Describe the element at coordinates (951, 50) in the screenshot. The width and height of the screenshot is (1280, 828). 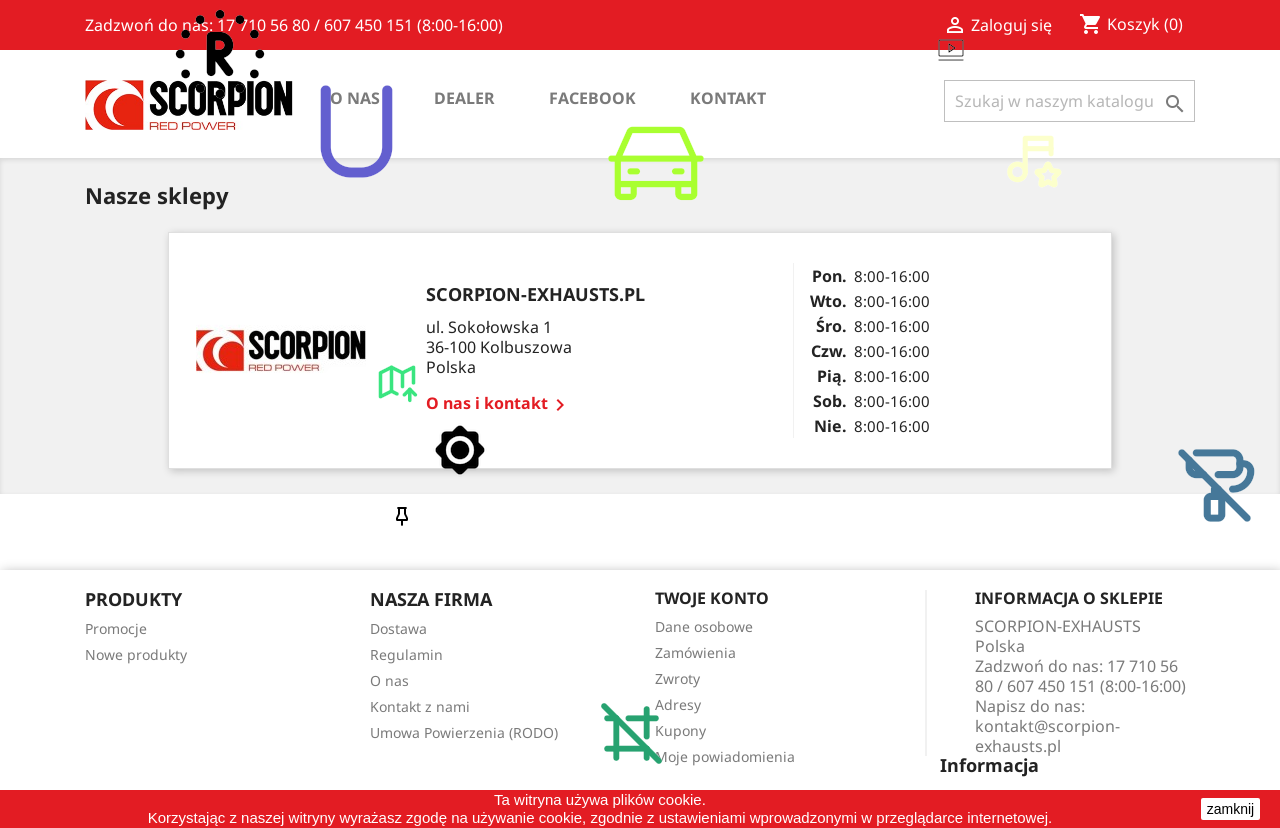
I see `play or watch a video` at that location.